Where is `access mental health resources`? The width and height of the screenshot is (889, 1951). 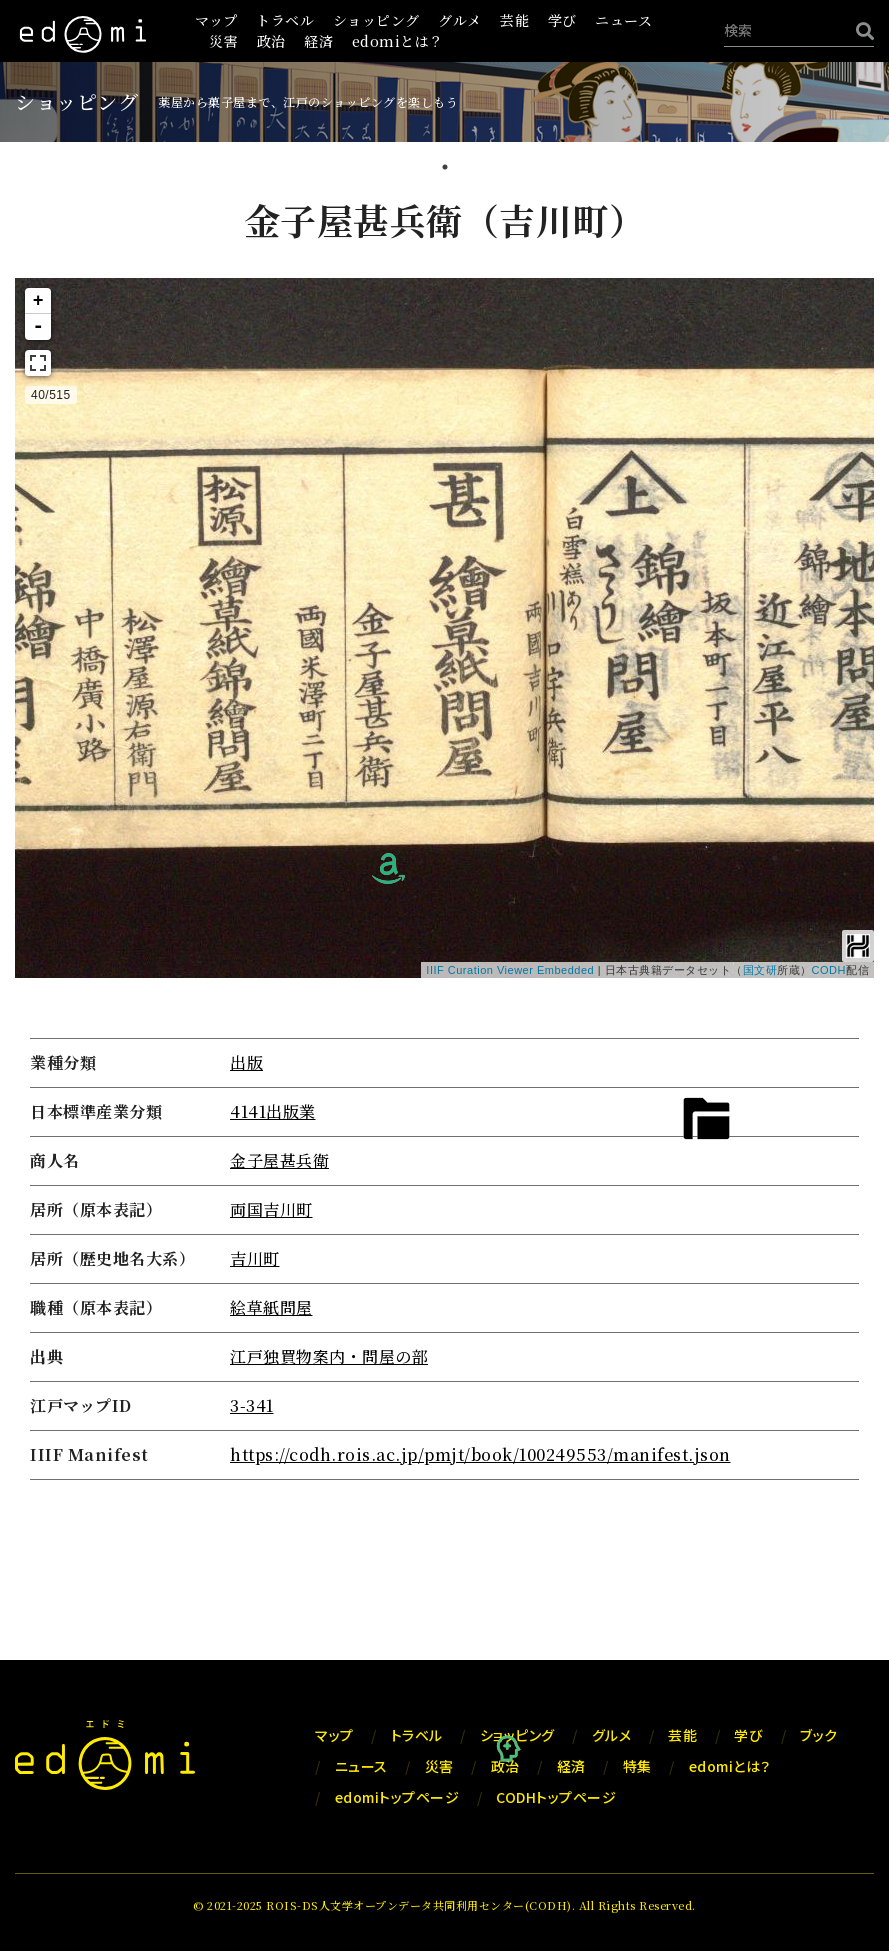 access mental health resources is located at coordinates (508, 1748).